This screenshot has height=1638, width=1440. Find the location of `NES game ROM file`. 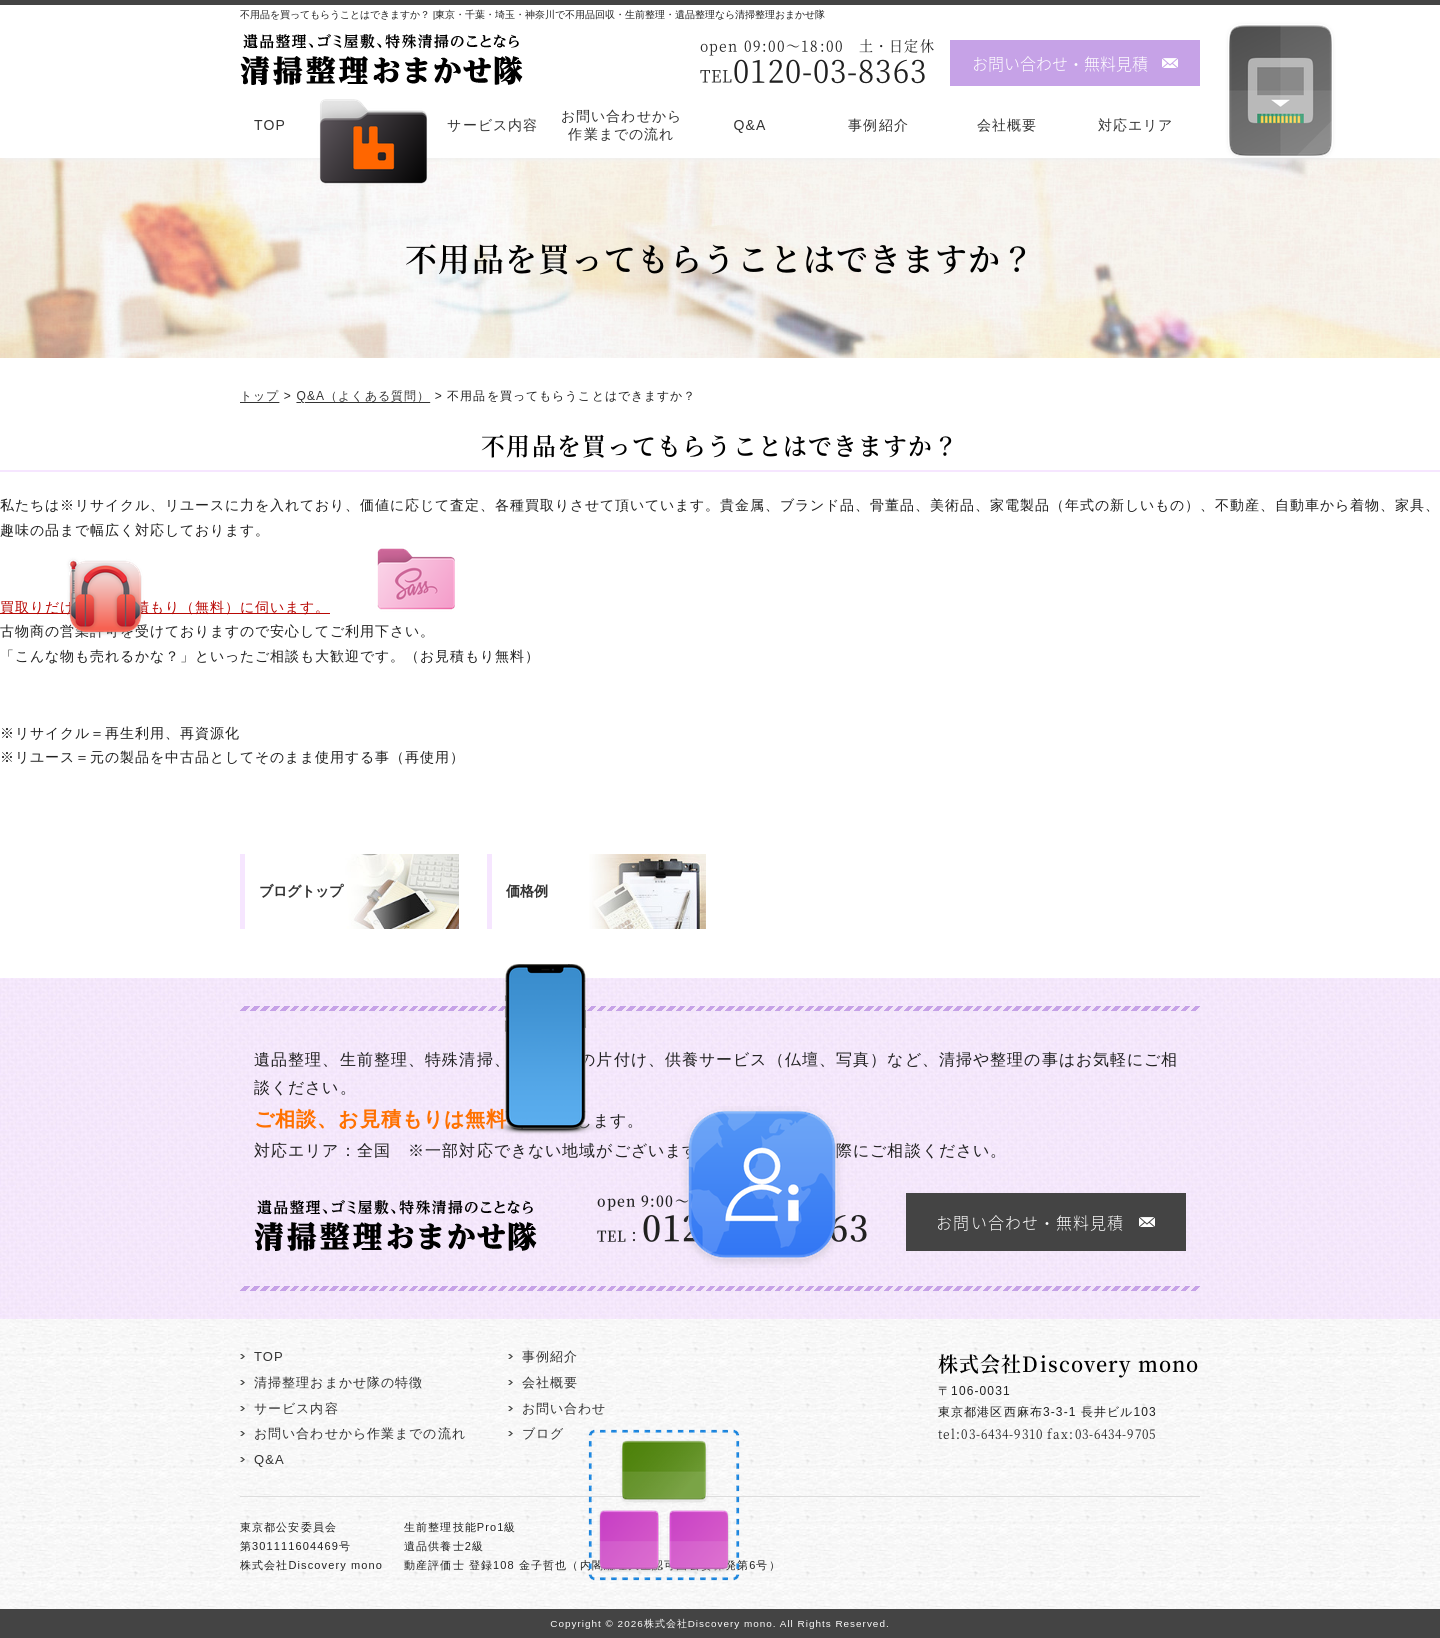

NES game ROM file is located at coordinates (1280, 90).